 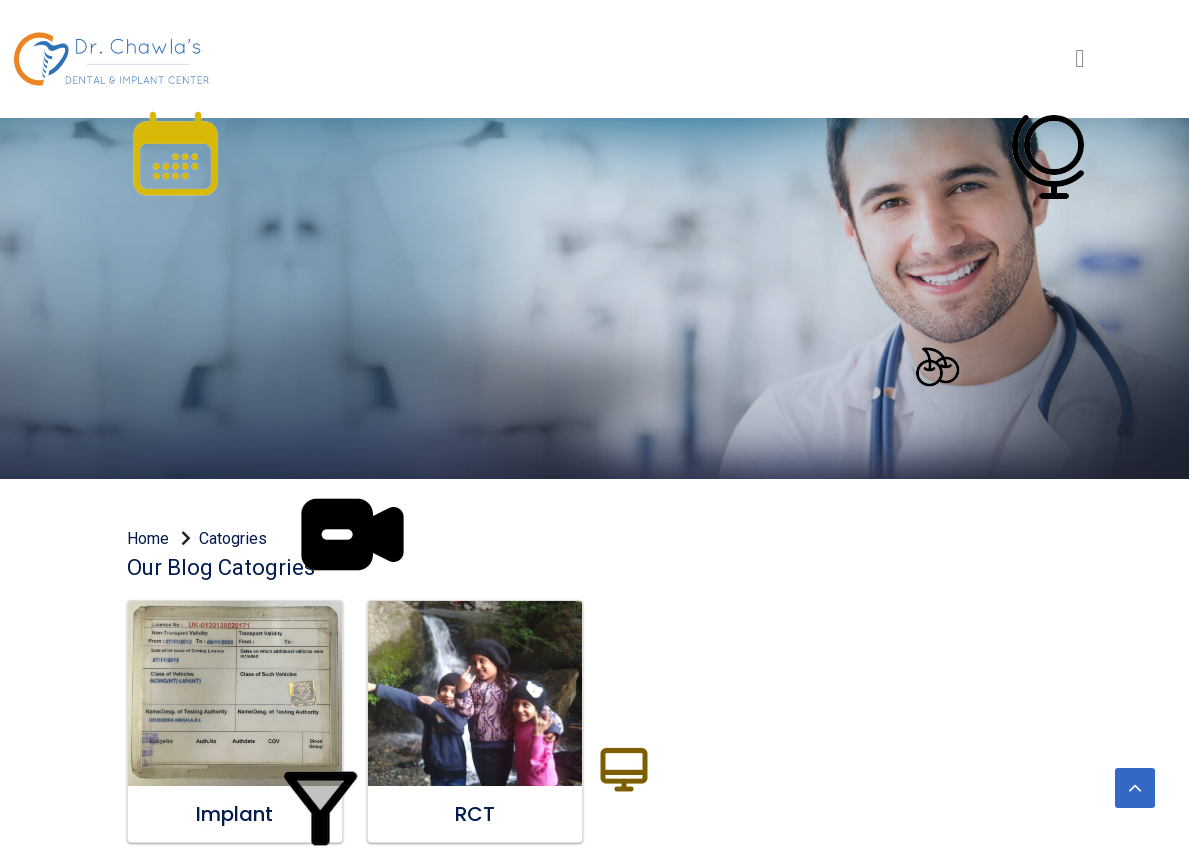 I want to click on access global or worldwide settings, so click(x=1051, y=154).